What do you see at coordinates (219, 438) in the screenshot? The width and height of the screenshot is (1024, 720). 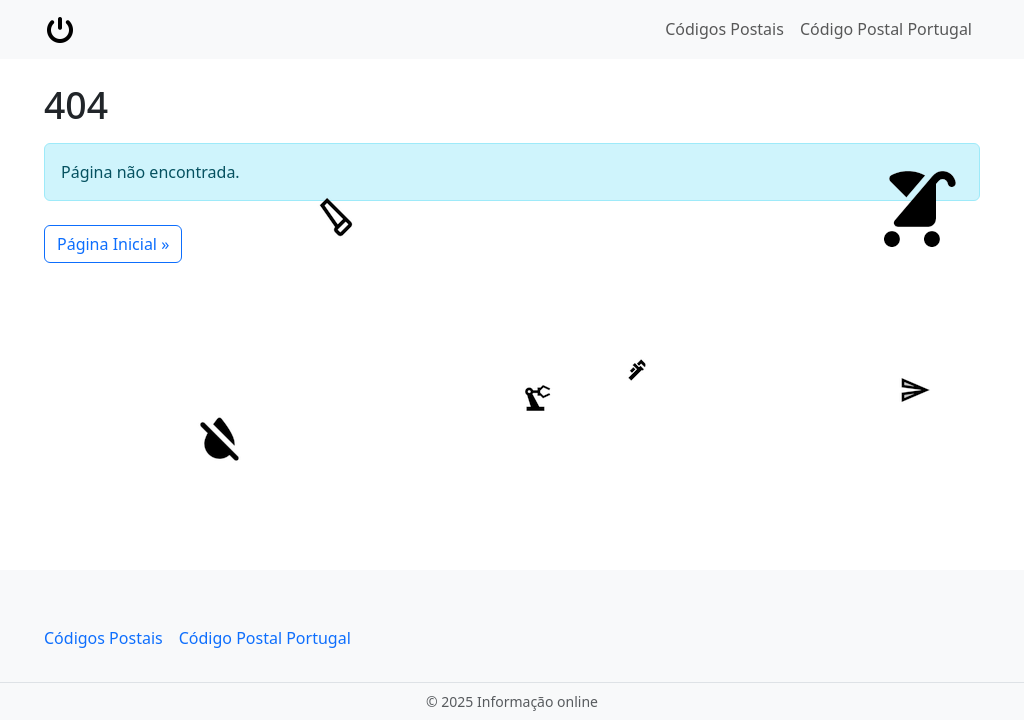 I see `reset or remove color formatting` at bounding box center [219, 438].